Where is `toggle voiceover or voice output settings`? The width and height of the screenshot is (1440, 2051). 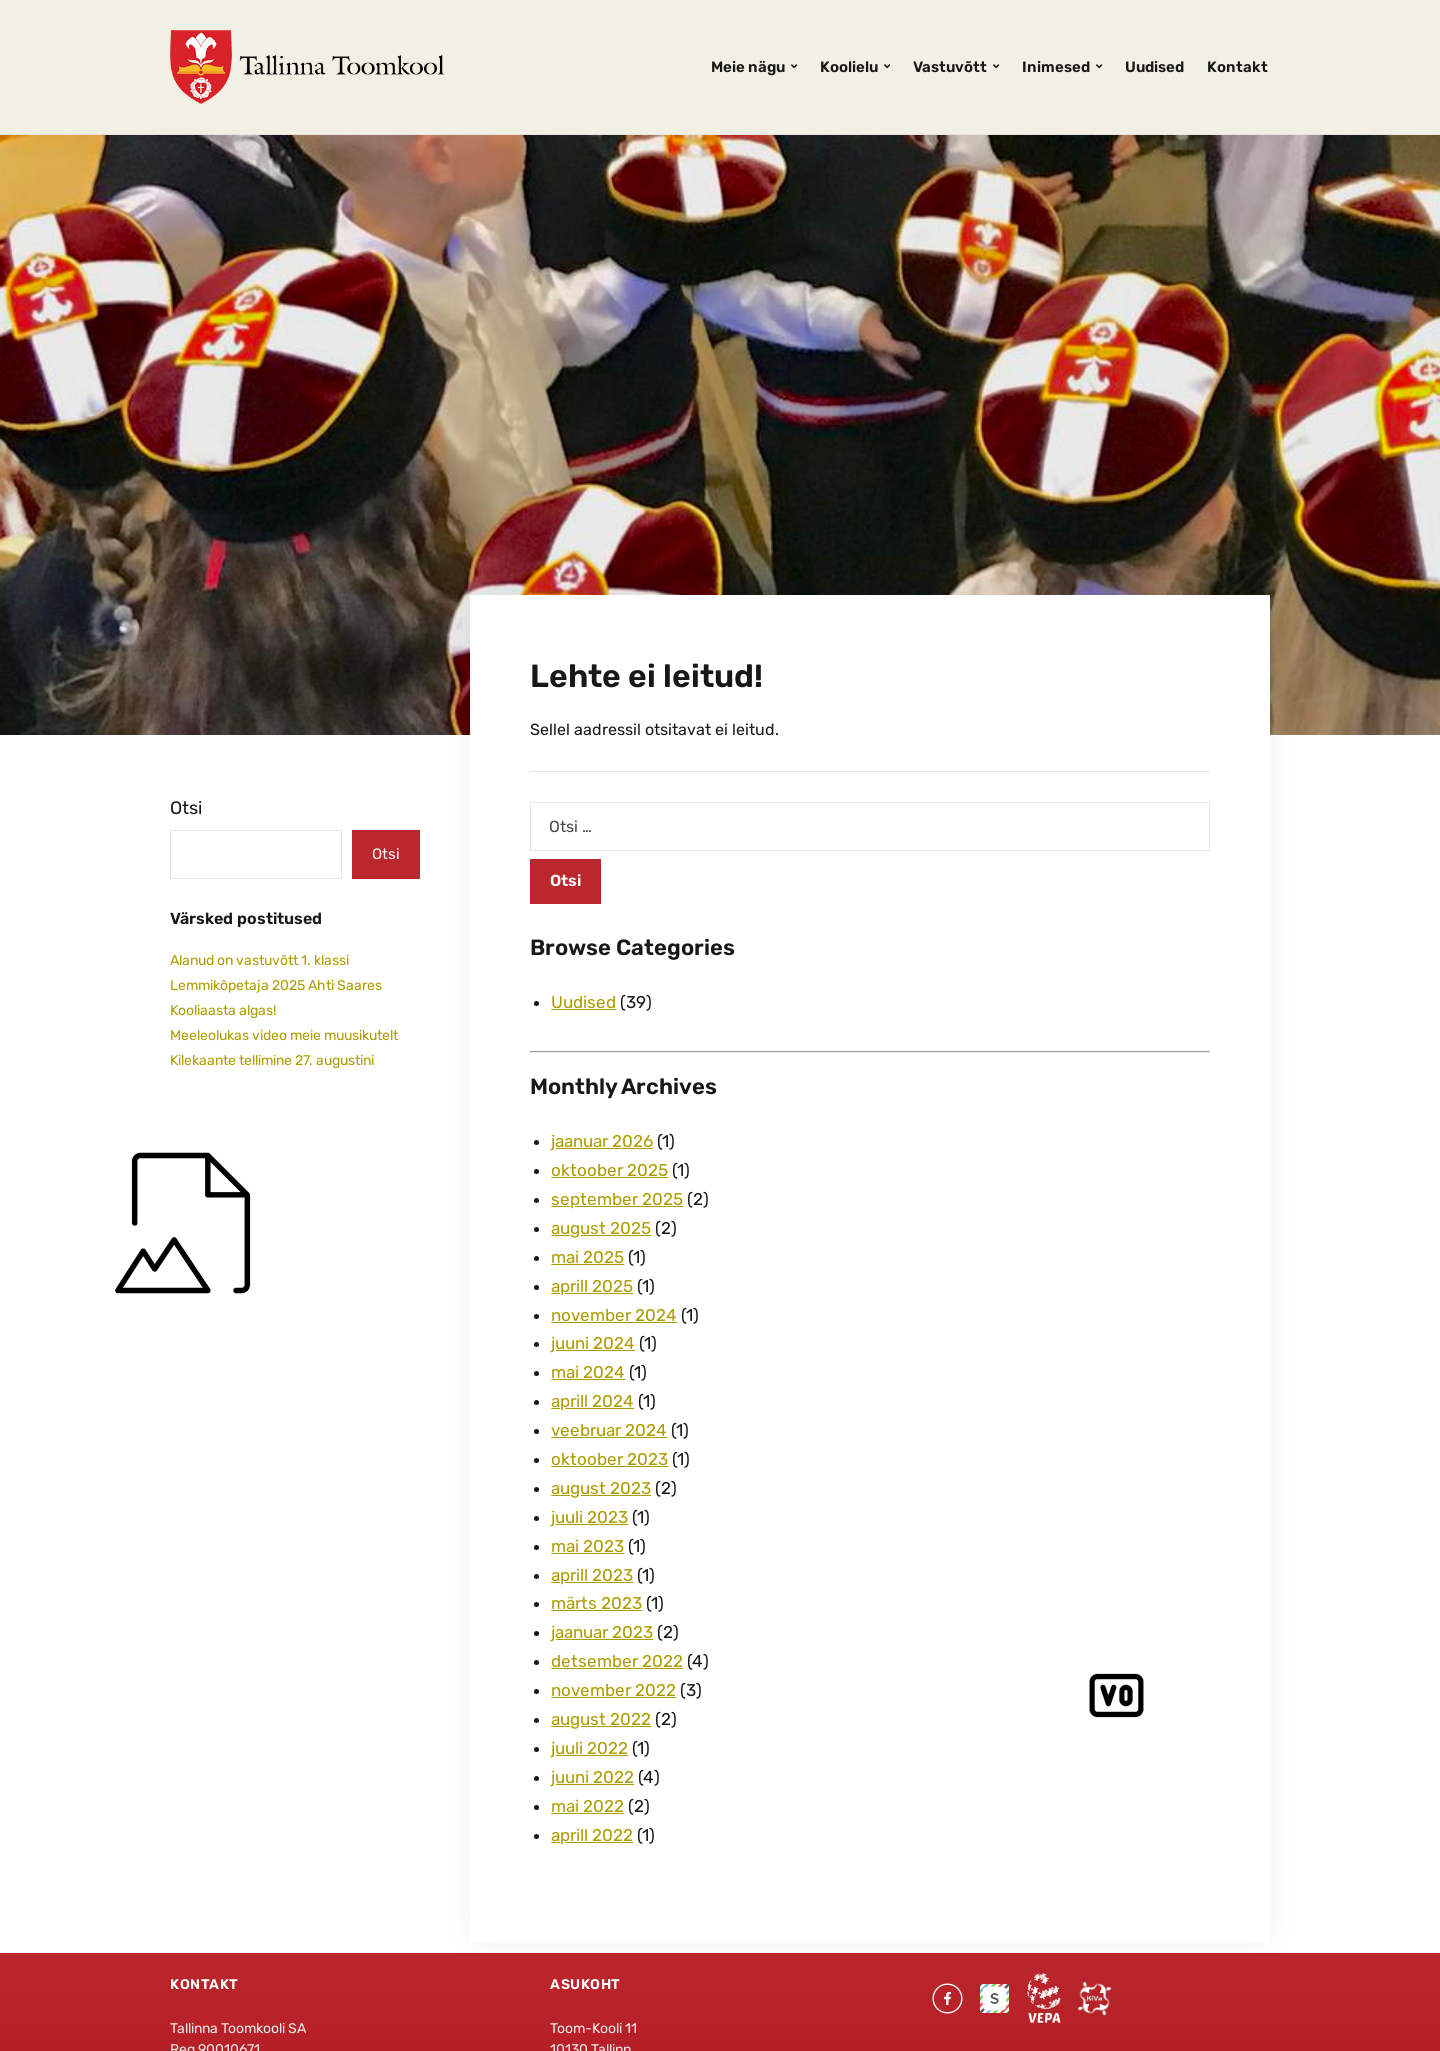
toggle voiceover or voice output settings is located at coordinates (1116, 1695).